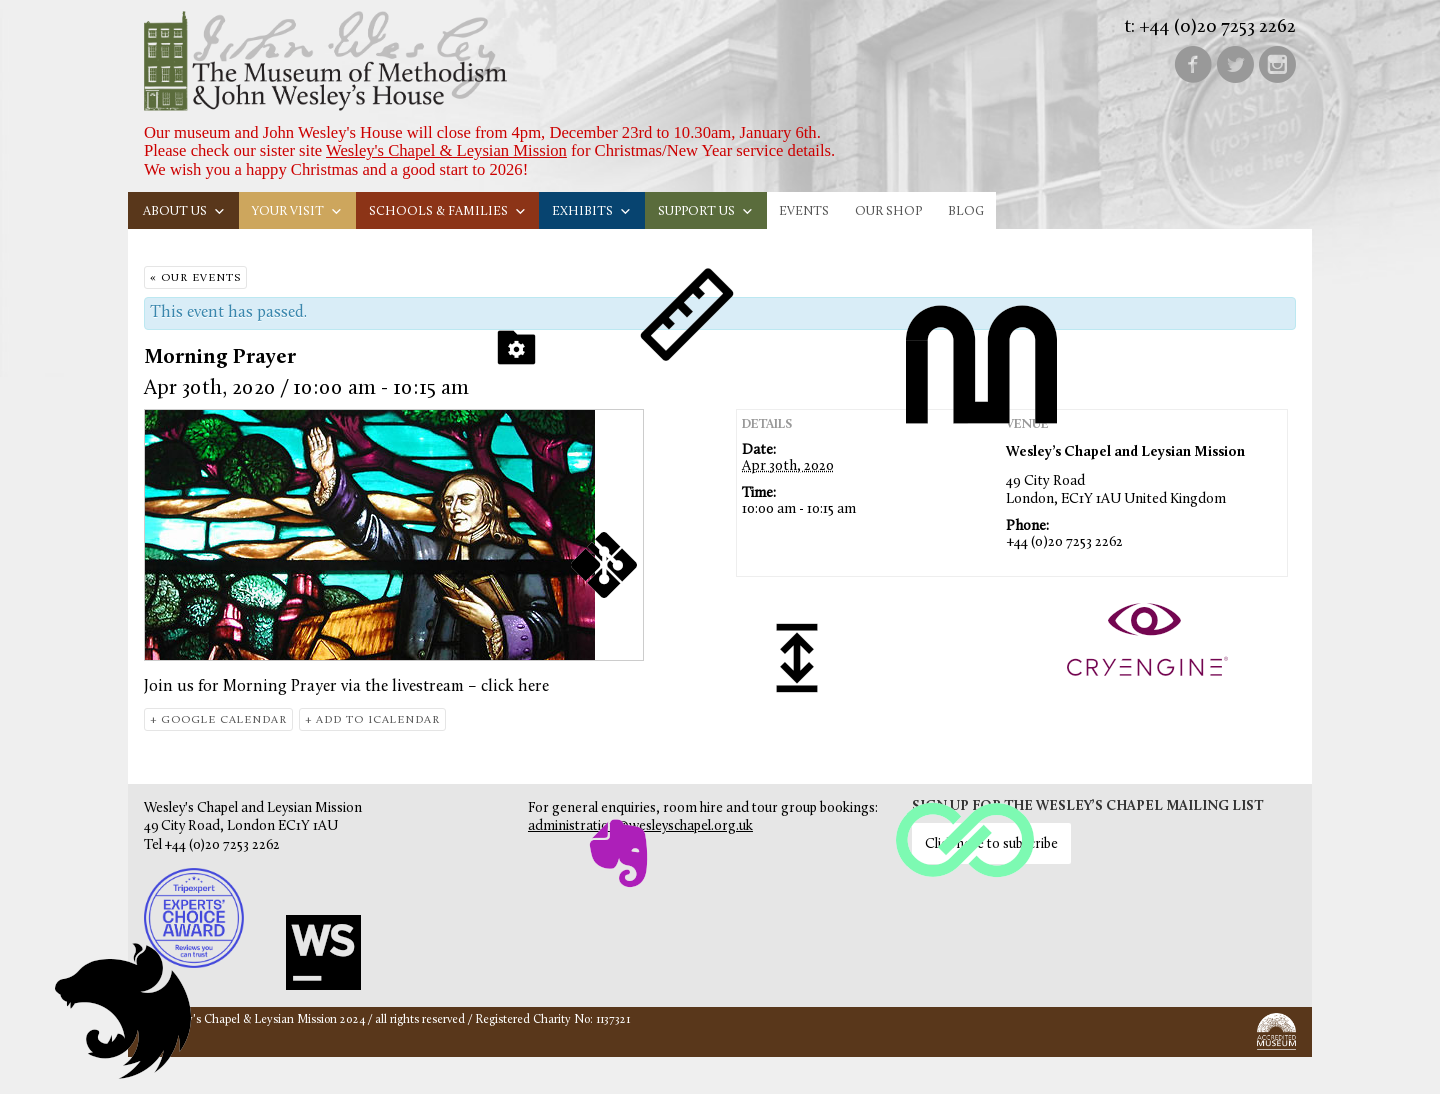  Describe the element at coordinates (965, 840) in the screenshot. I see `crayon brand logo` at that location.